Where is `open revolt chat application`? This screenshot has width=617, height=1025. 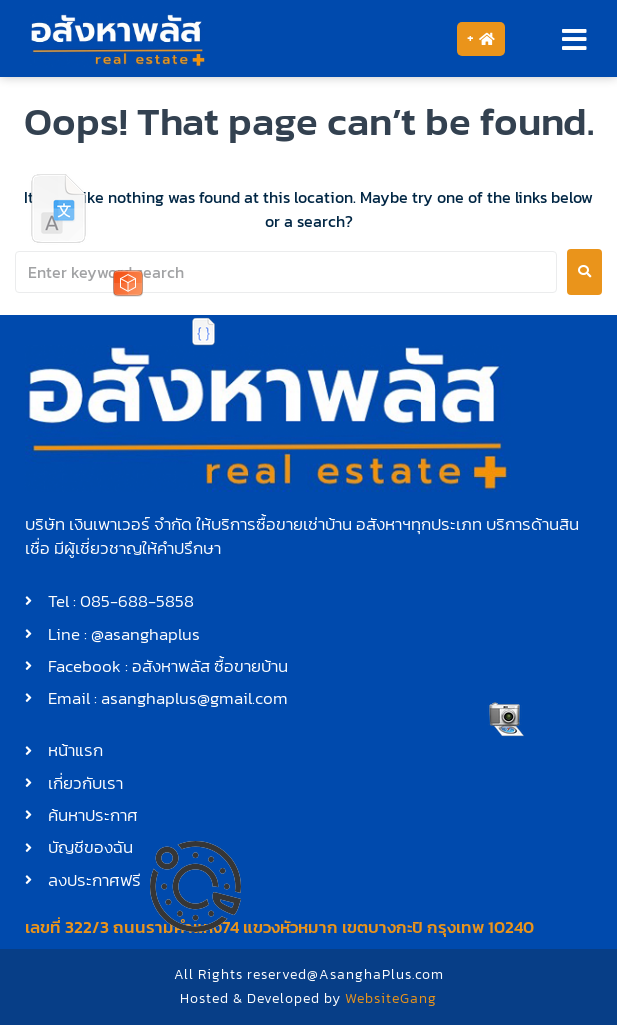
open revolt chat application is located at coordinates (195, 886).